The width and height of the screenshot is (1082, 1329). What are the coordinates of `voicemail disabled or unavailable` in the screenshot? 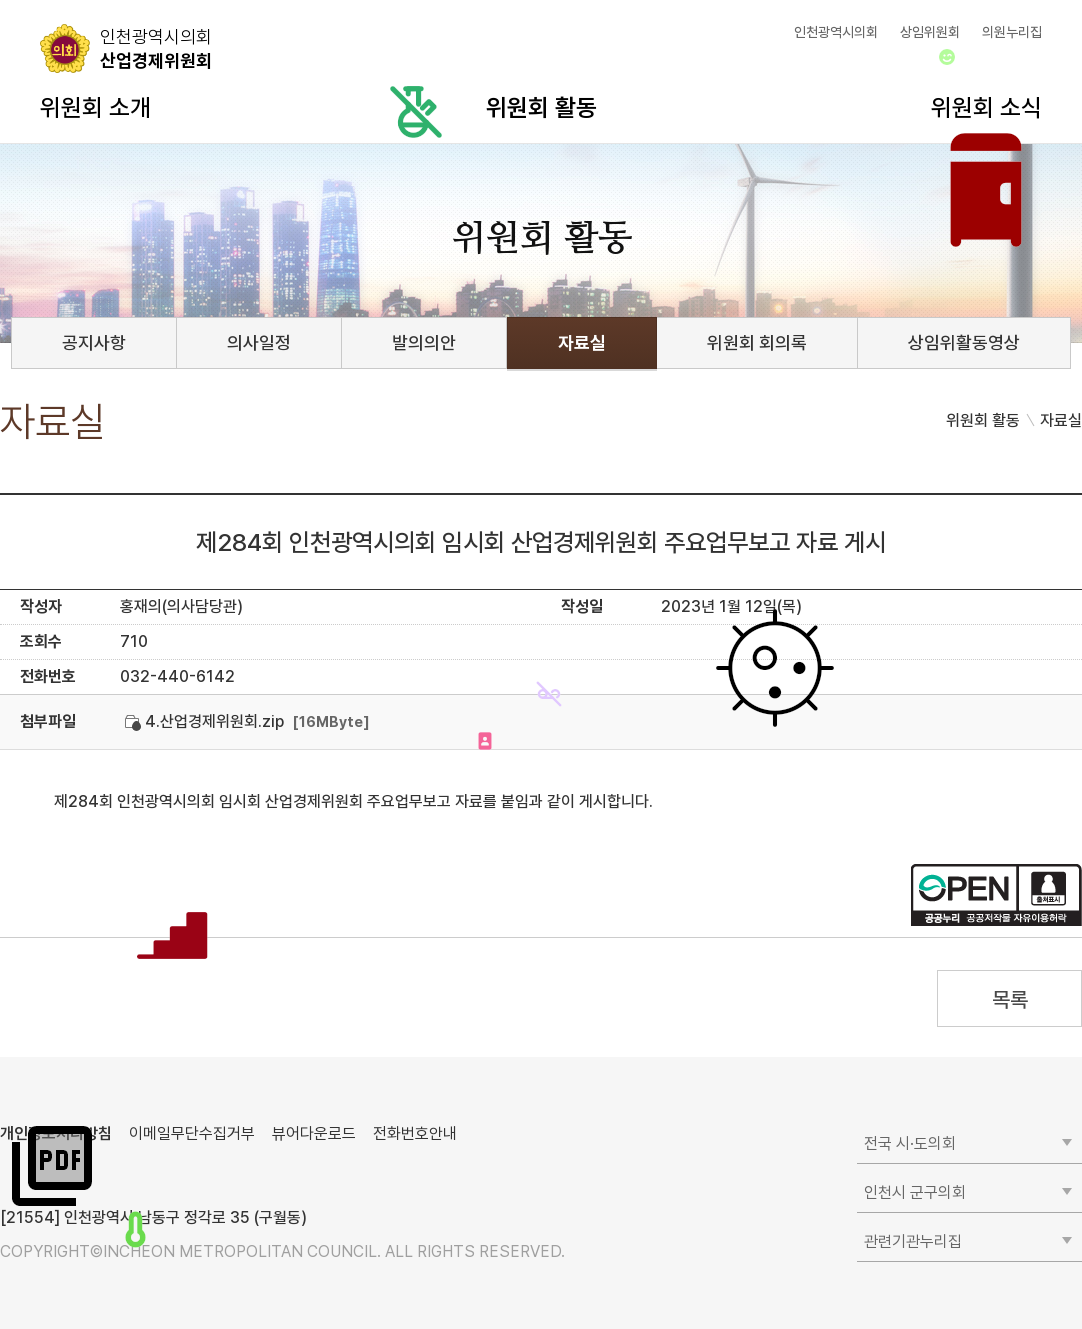 It's located at (549, 694).